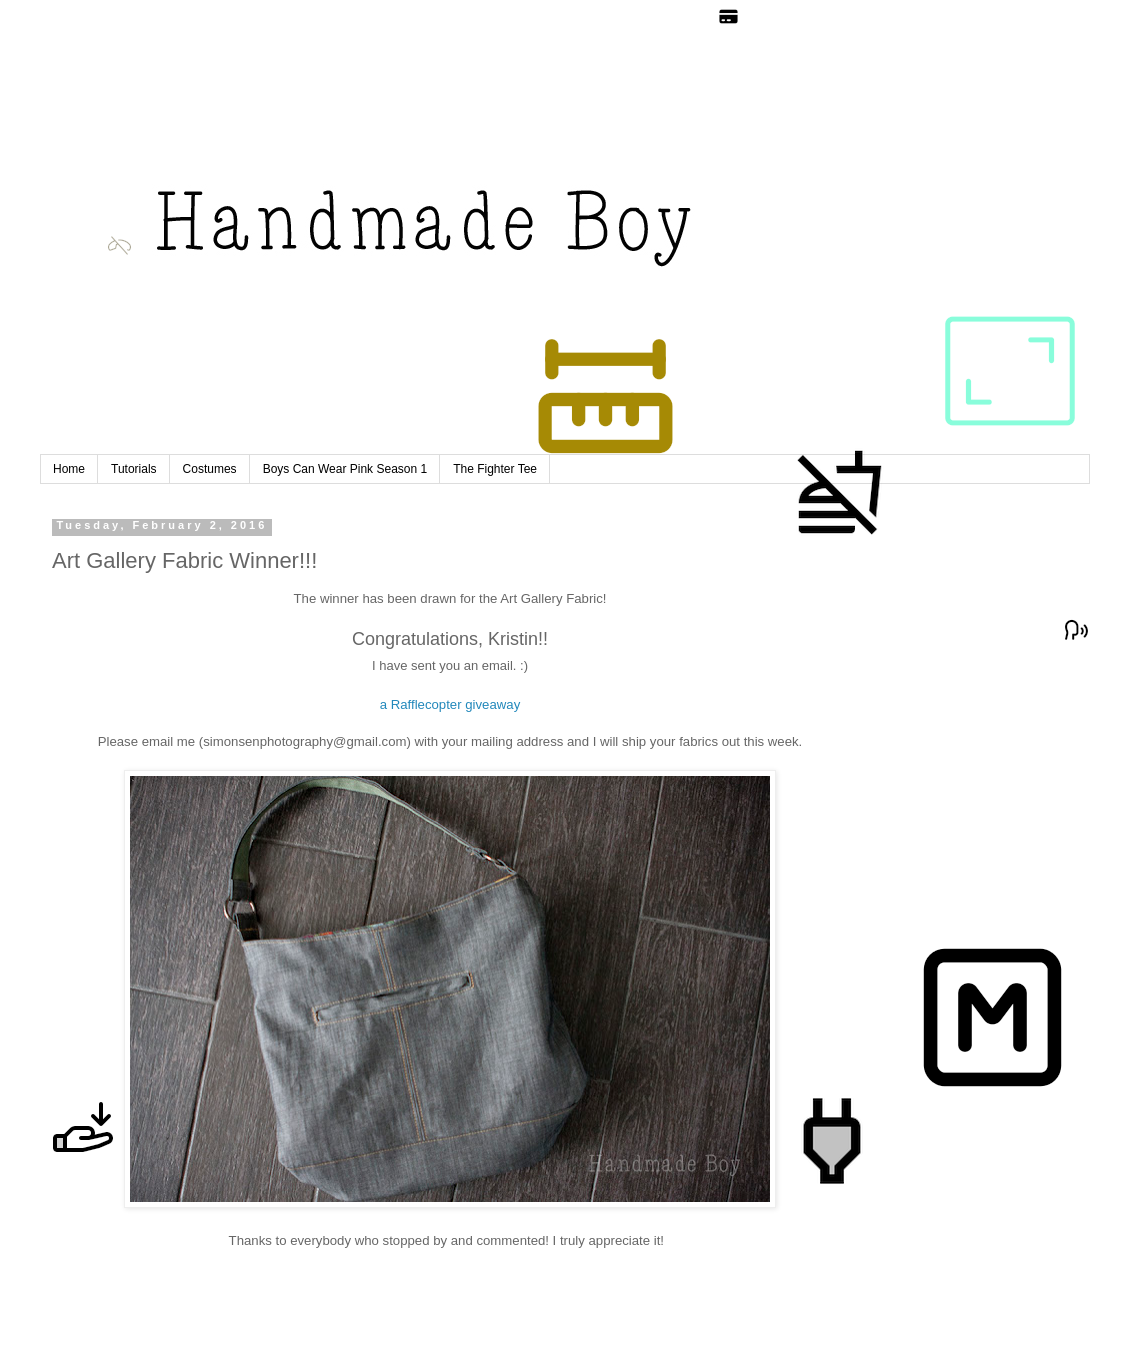 This screenshot has height=1370, width=1130. I want to click on enter fullscreen mode, so click(1010, 371).